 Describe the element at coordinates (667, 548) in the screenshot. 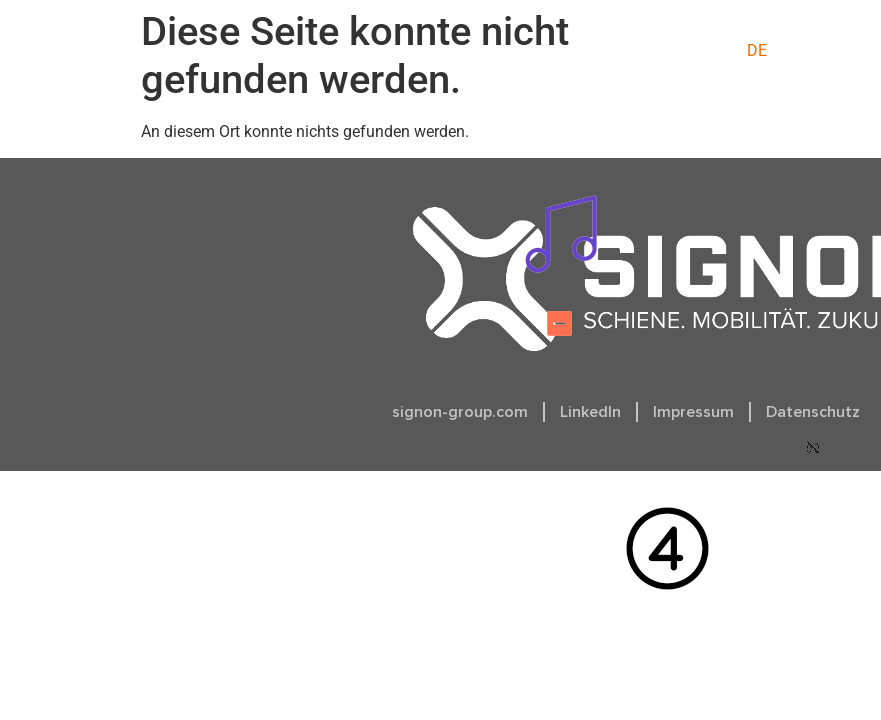

I see `indicates step four in a multi-step process` at that location.